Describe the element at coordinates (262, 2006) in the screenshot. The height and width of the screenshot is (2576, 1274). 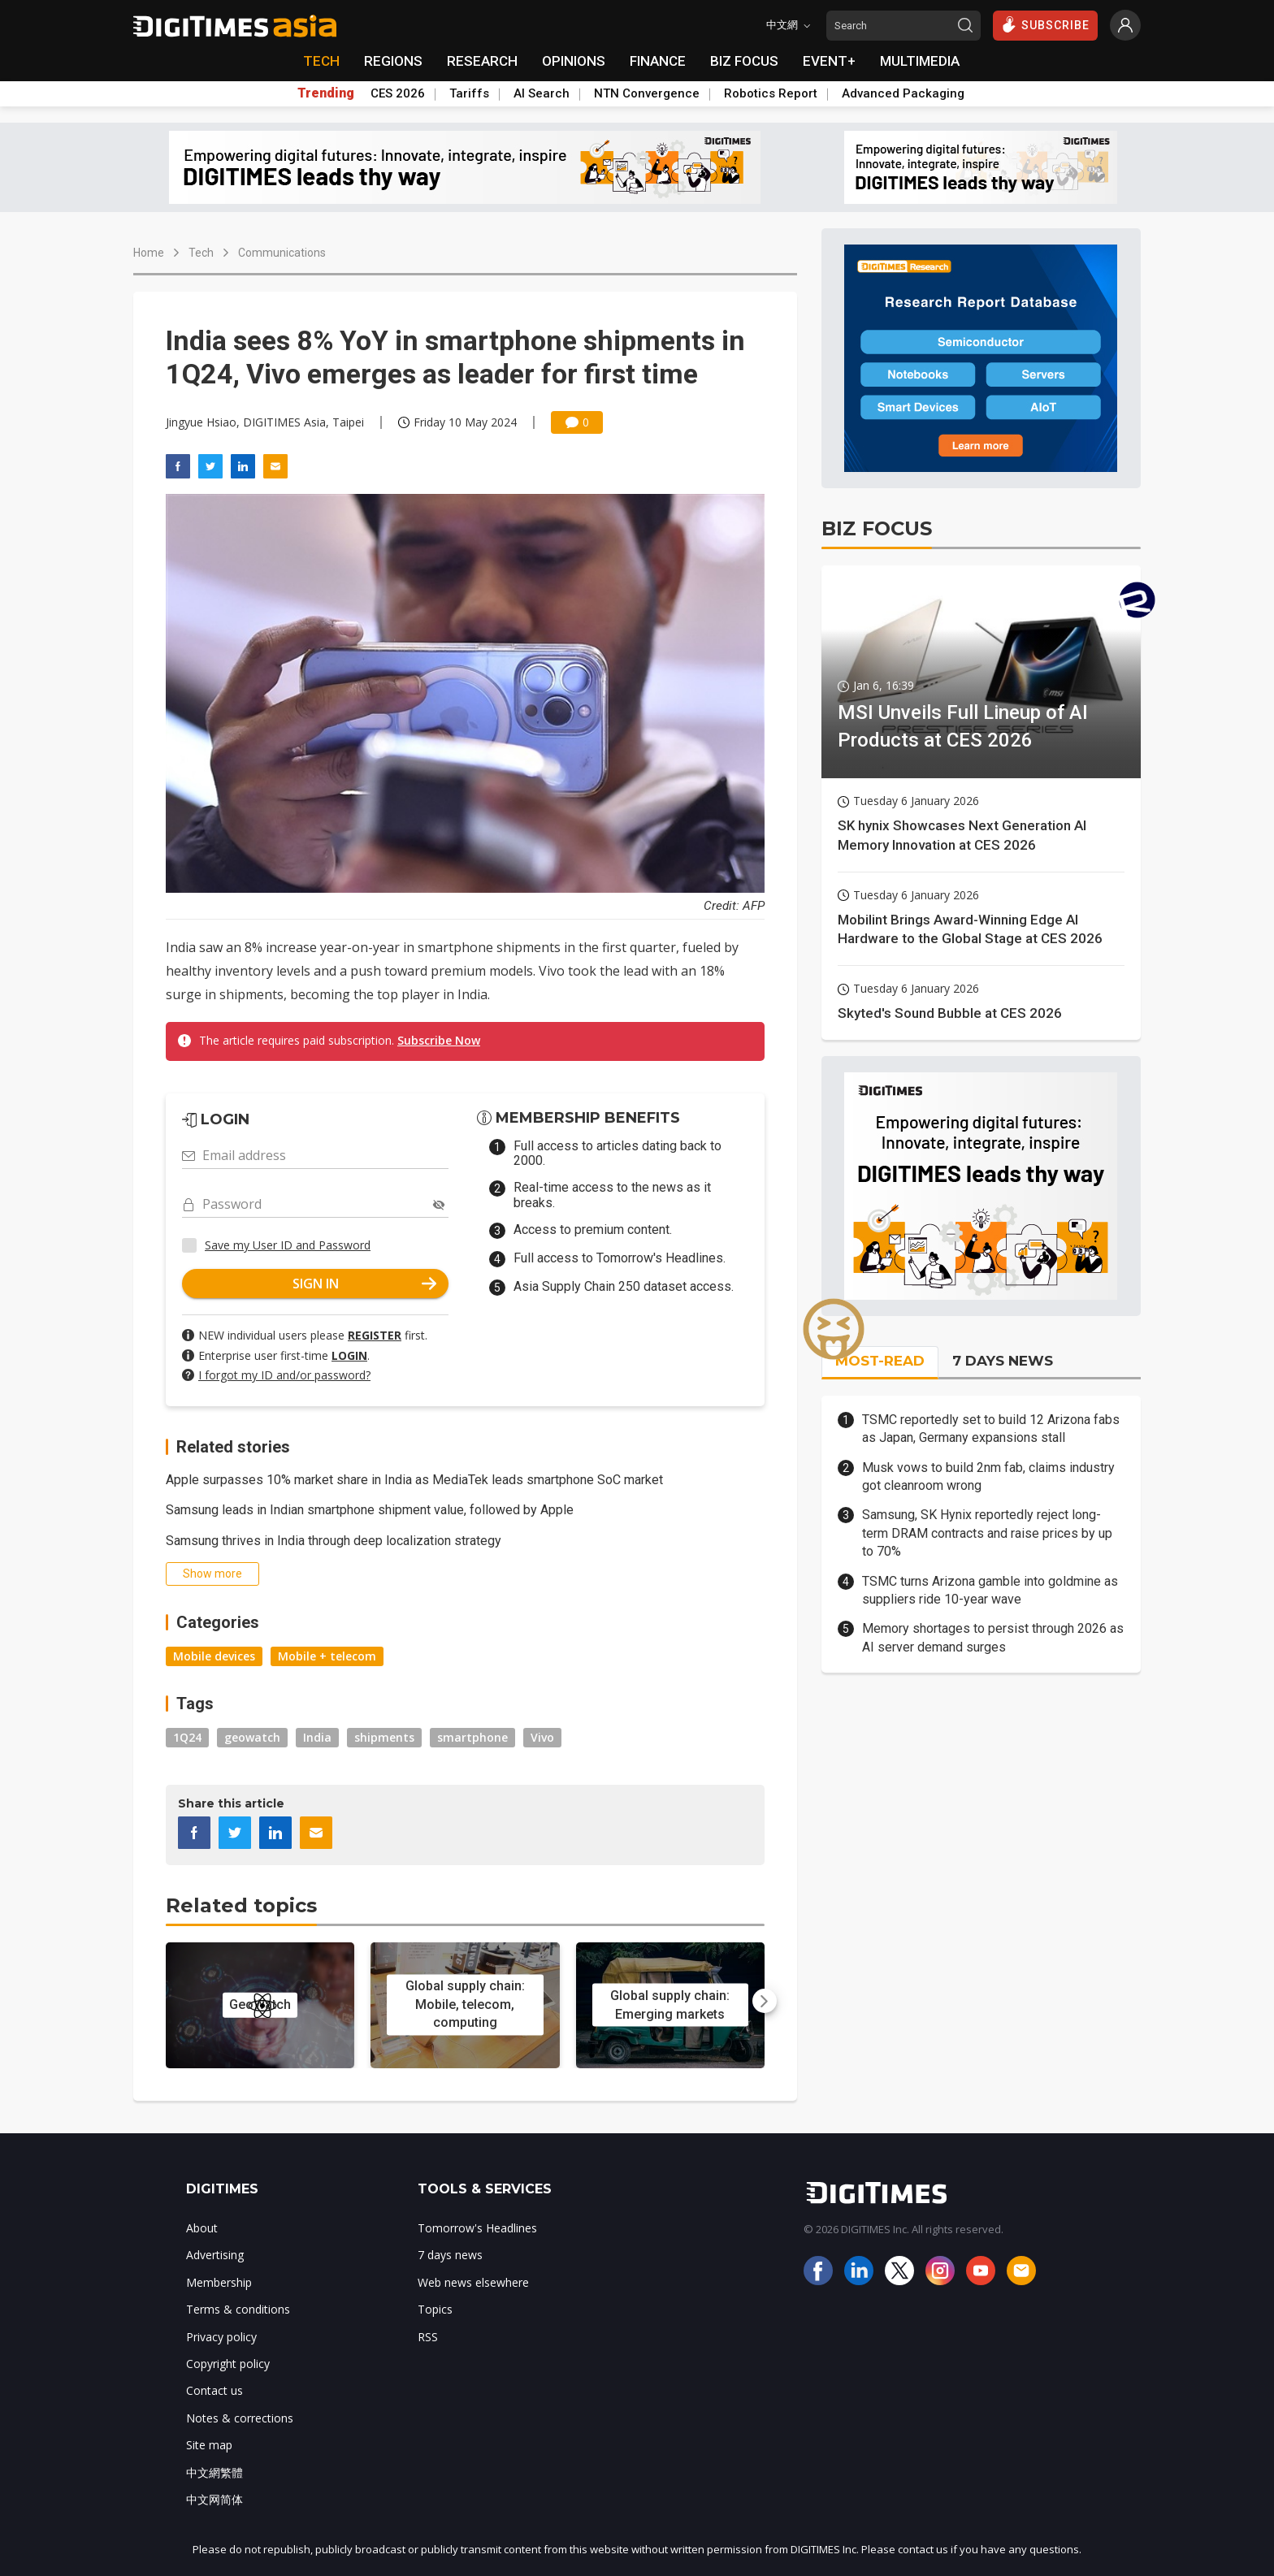
I see `react javascript library logo` at that location.